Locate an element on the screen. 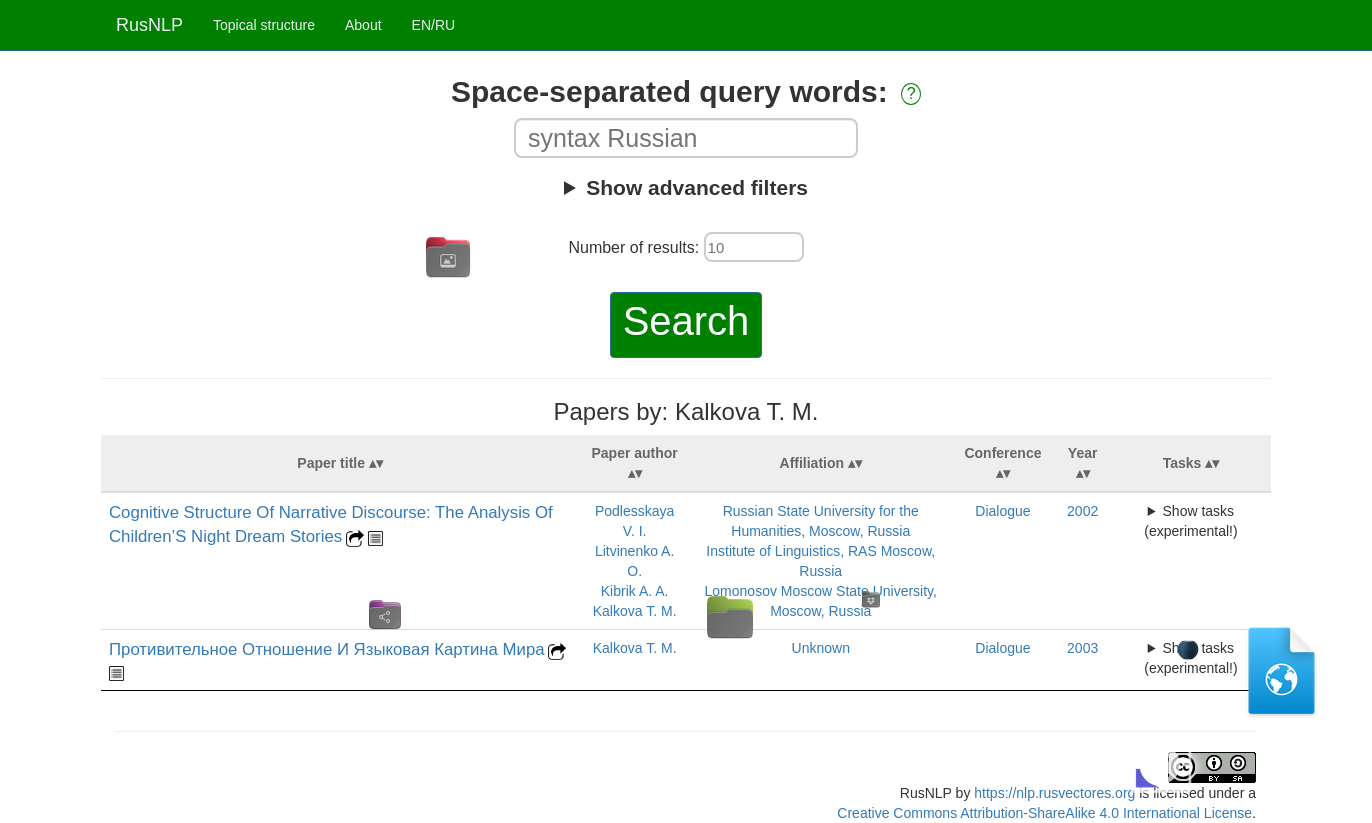 This screenshot has width=1372, height=823. a marble globe or geographic data file is located at coordinates (1281, 672).